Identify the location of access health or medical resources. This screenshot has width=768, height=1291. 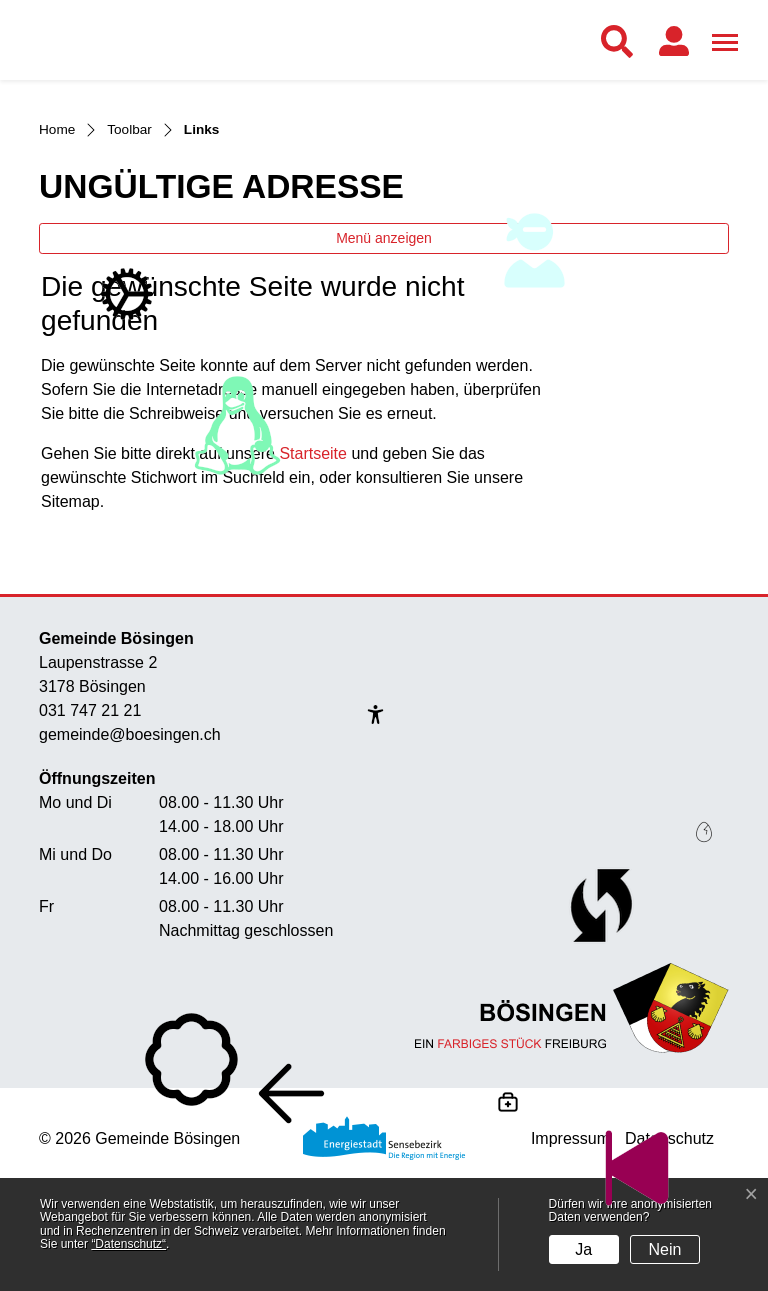
(508, 1102).